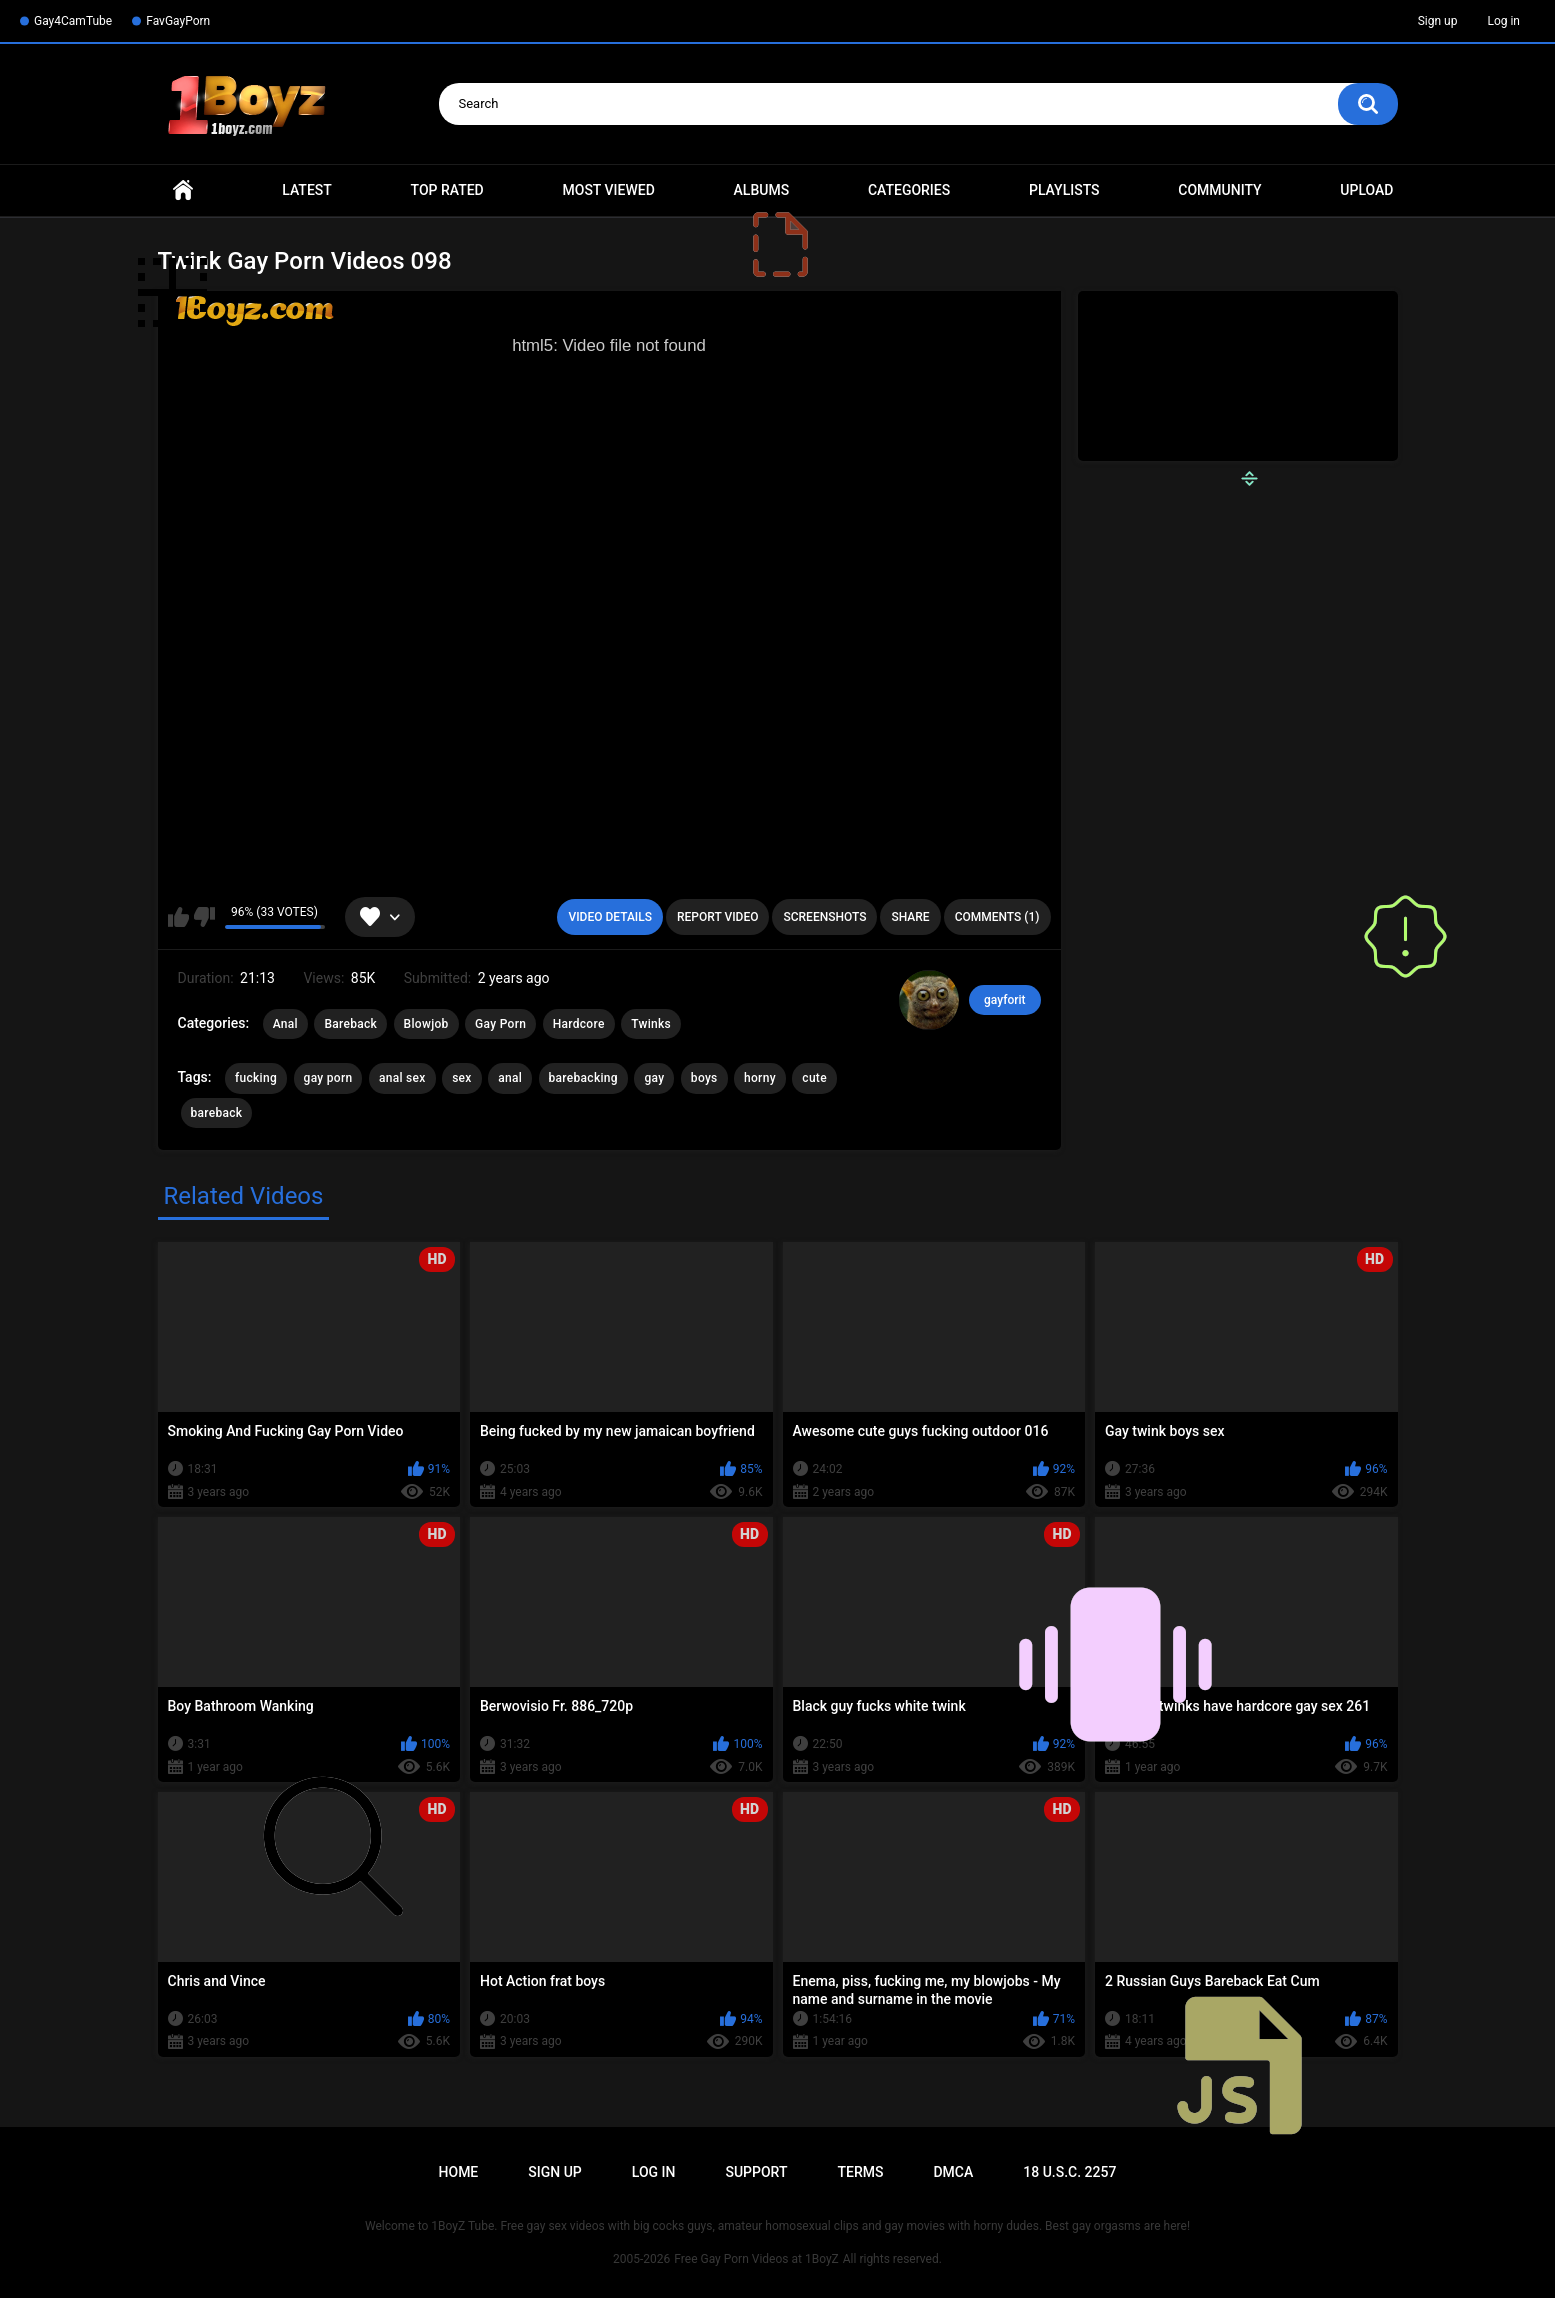 This screenshot has height=2298, width=1555. What do you see at coordinates (1243, 2065) in the screenshot?
I see `javascript file type indicator` at bounding box center [1243, 2065].